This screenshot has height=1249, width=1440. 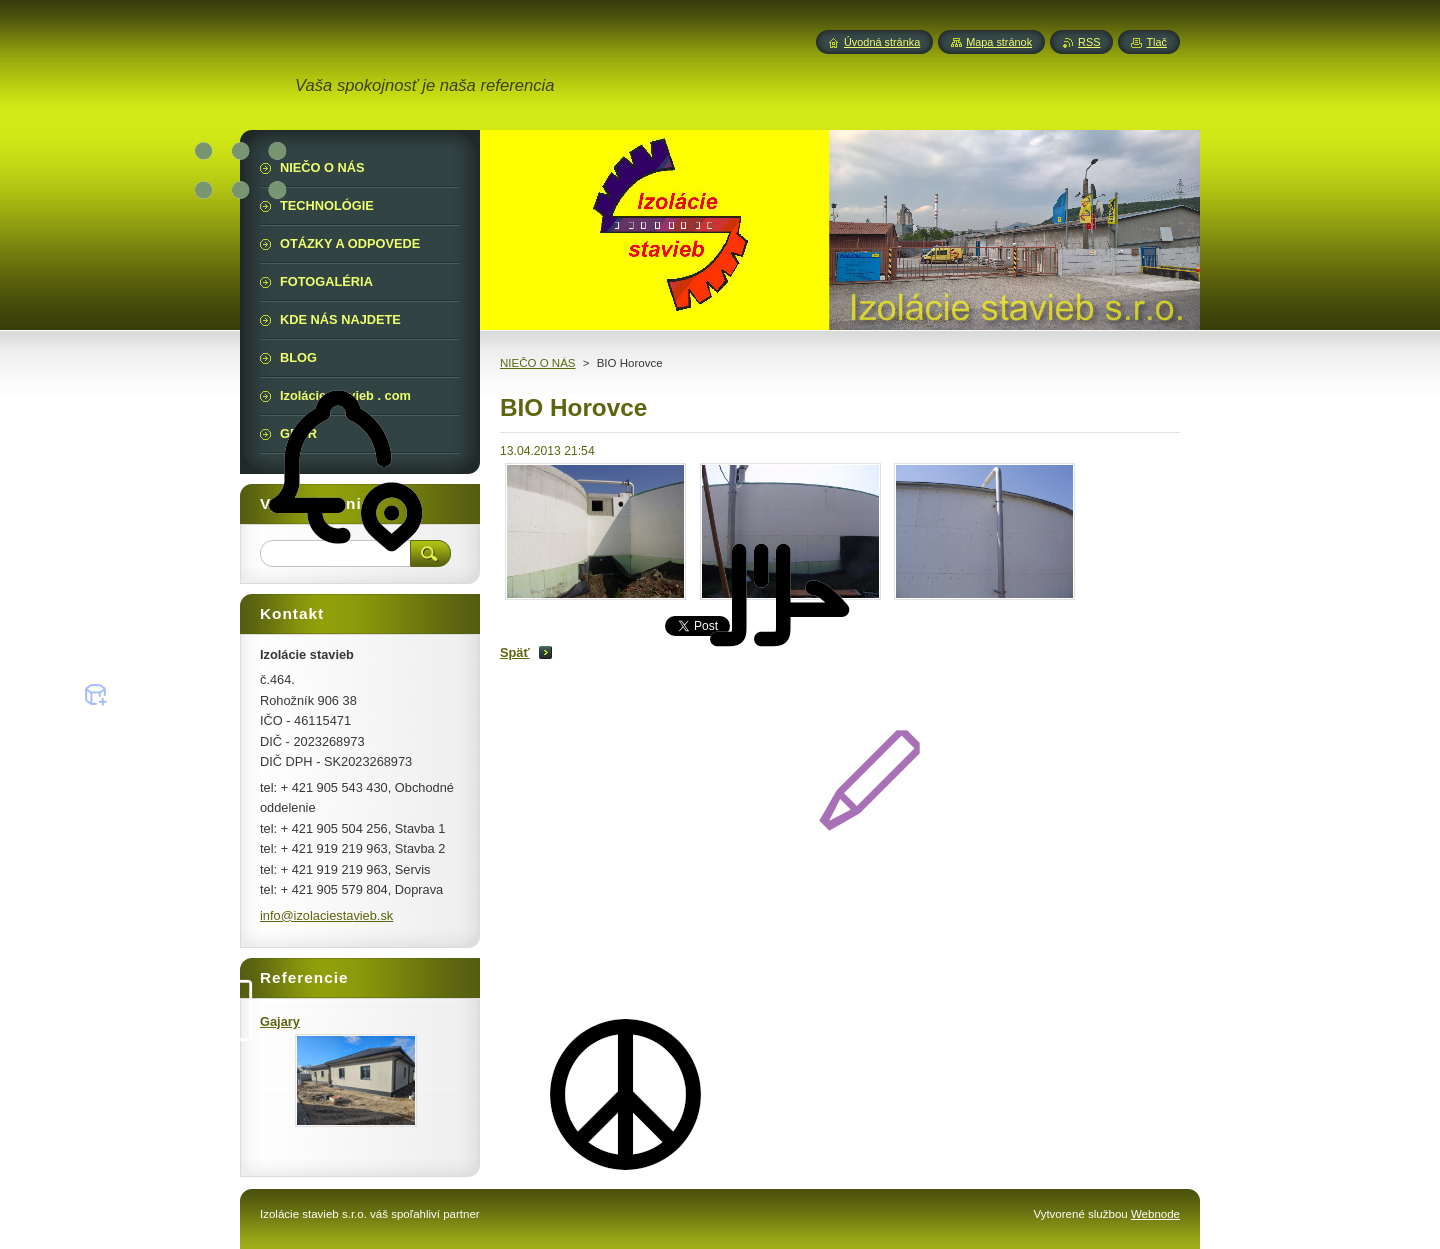 What do you see at coordinates (95, 694) in the screenshot?
I see `add a new 3D object or shape` at bounding box center [95, 694].